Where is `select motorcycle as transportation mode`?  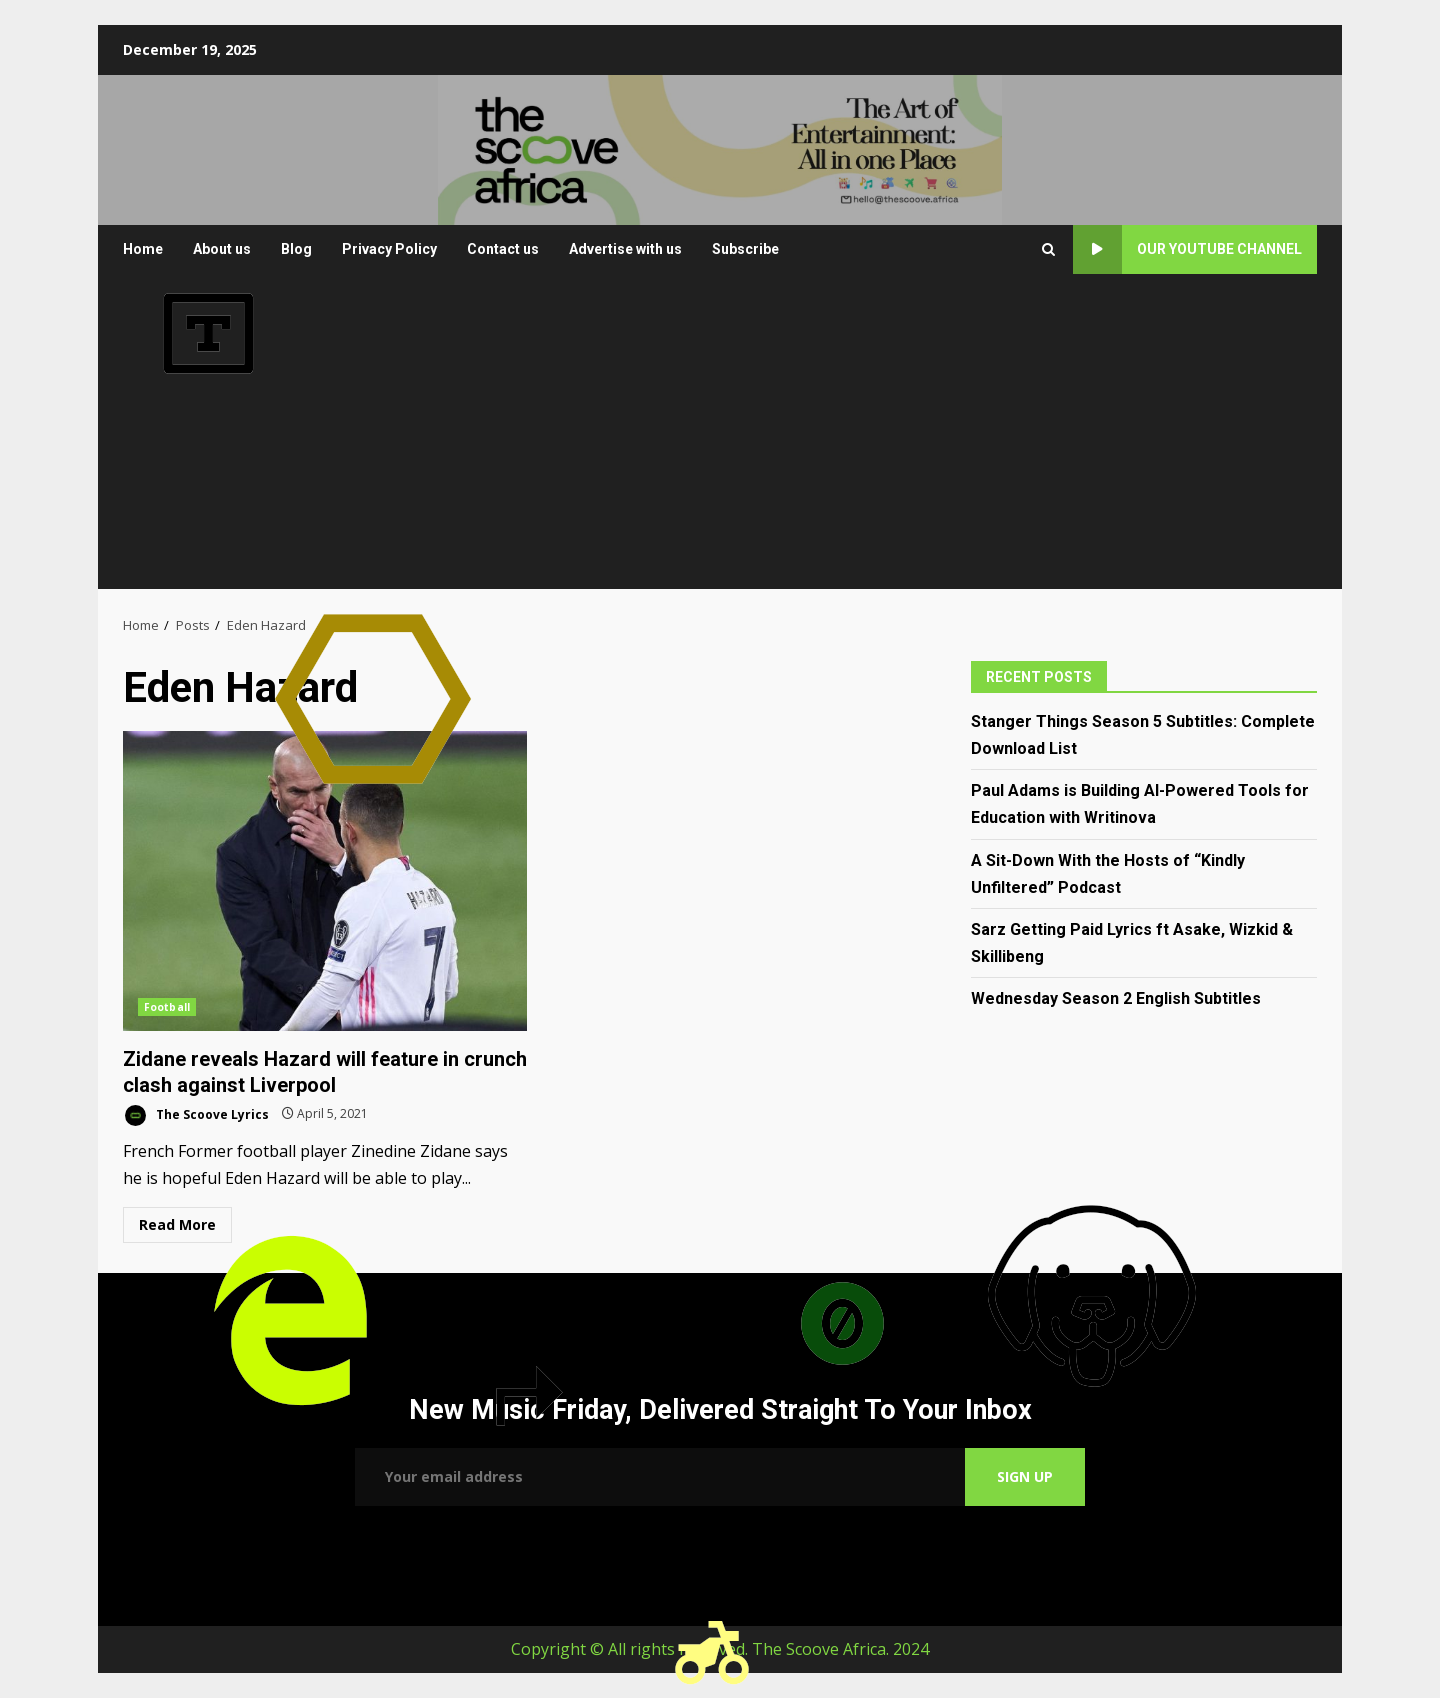 select motorcycle as transportation mode is located at coordinates (712, 1651).